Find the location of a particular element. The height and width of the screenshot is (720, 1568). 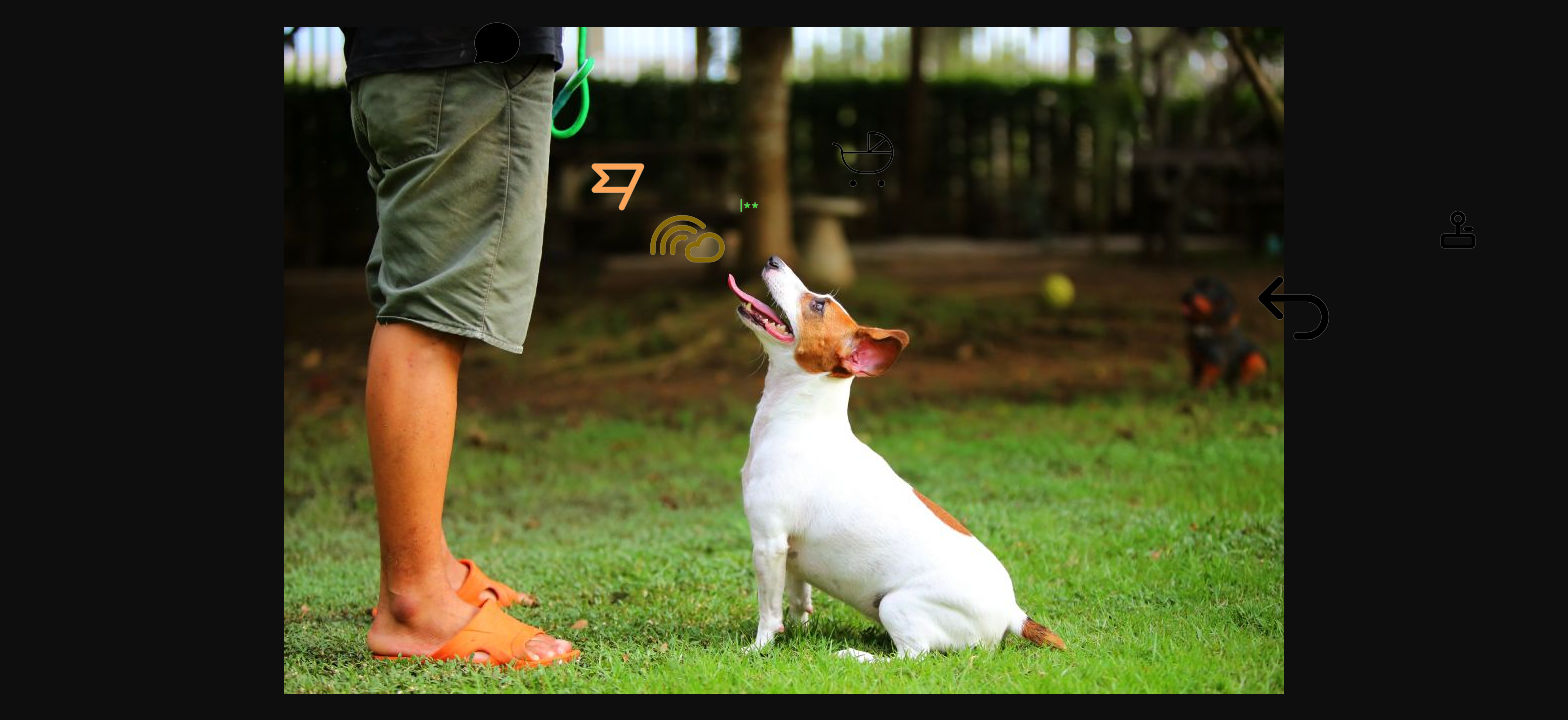

undo the last action is located at coordinates (1293, 309).